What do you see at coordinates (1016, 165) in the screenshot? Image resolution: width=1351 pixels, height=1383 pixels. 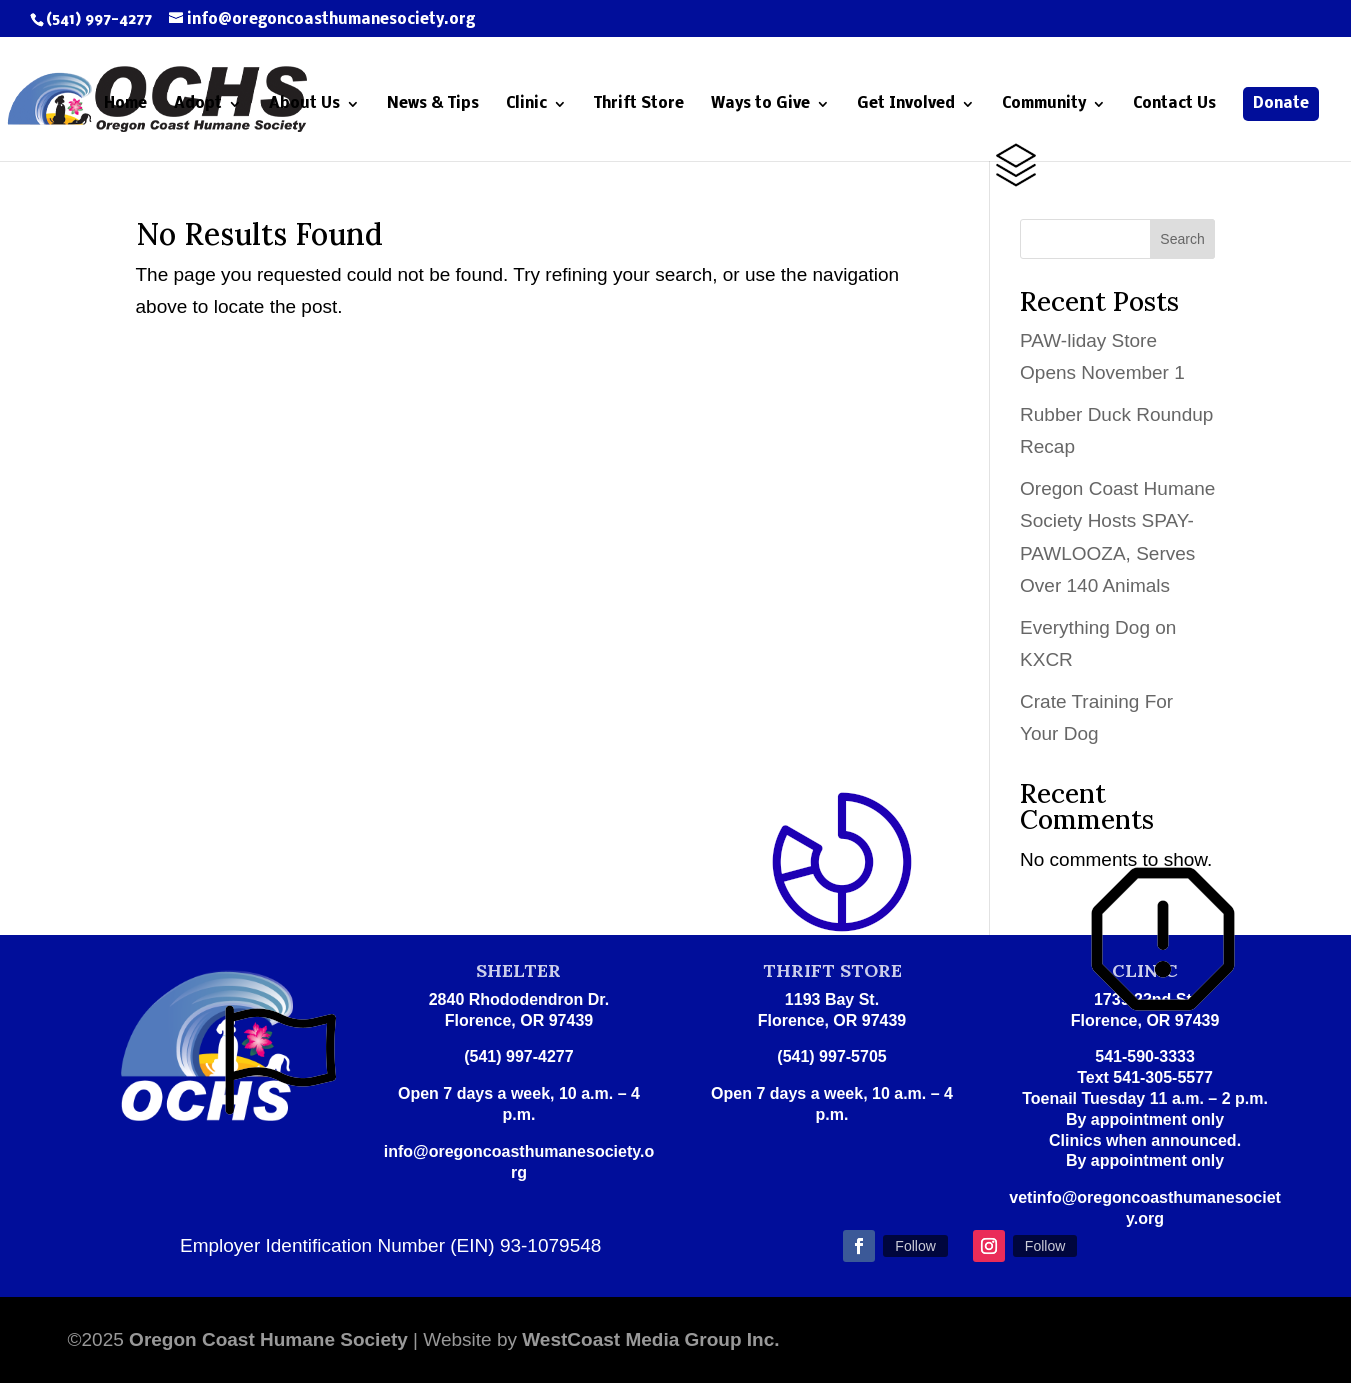 I see `view layers or stacked items` at bounding box center [1016, 165].